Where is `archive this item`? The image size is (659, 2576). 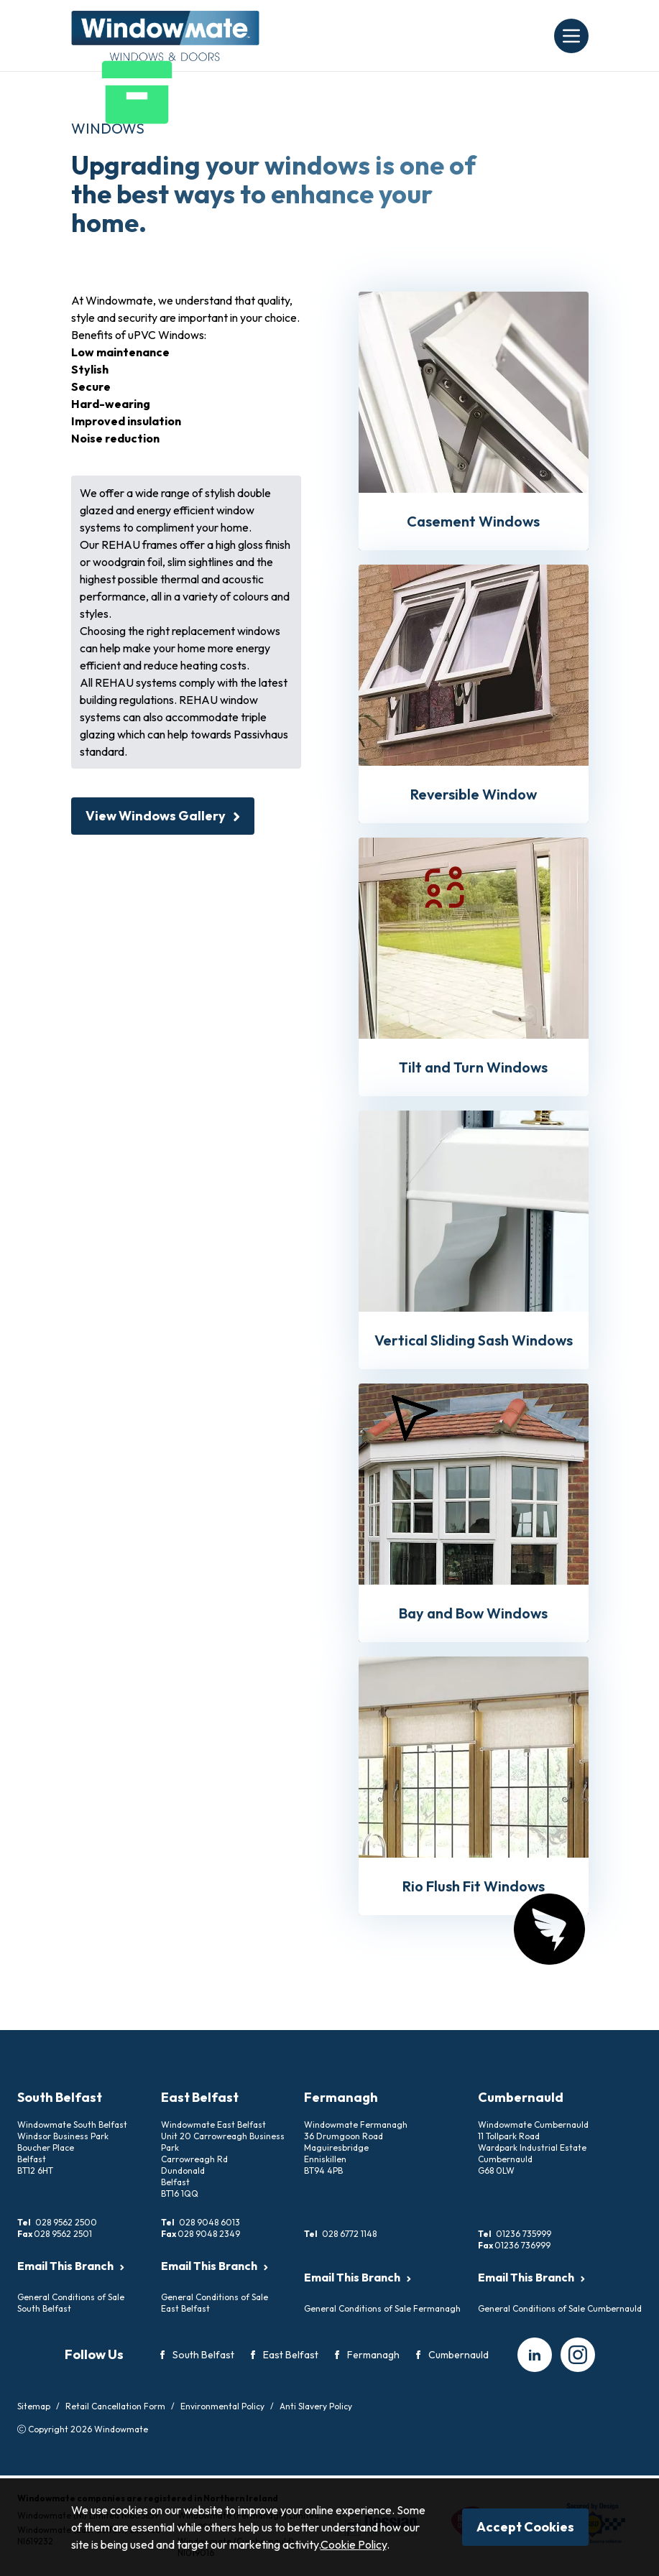
archive this item is located at coordinates (137, 92).